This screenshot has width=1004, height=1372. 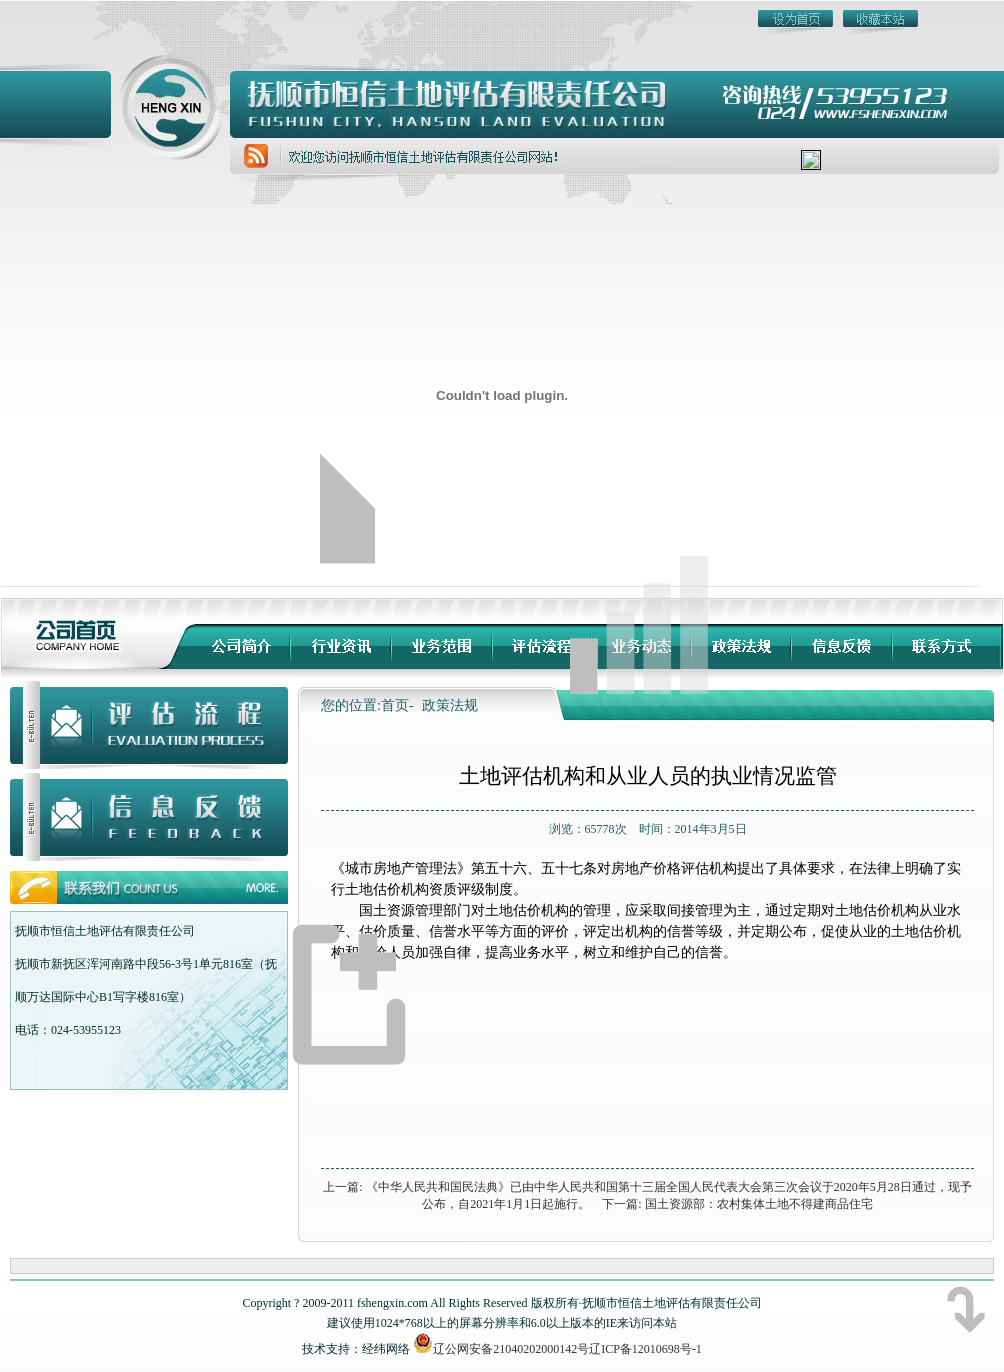 What do you see at coordinates (966, 1309) in the screenshot?
I see `jump to a specific location or section` at bounding box center [966, 1309].